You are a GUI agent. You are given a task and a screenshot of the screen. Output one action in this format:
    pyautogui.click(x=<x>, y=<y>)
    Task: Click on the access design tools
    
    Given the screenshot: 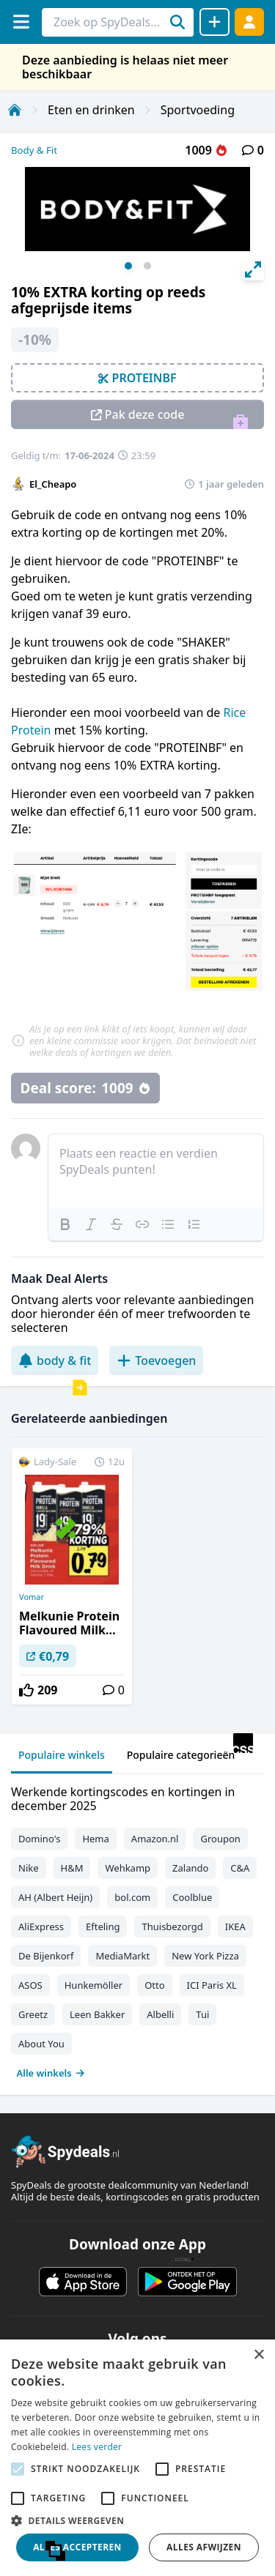 What is the action you would take?
    pyautogui.click(x=65, y=1528)
    